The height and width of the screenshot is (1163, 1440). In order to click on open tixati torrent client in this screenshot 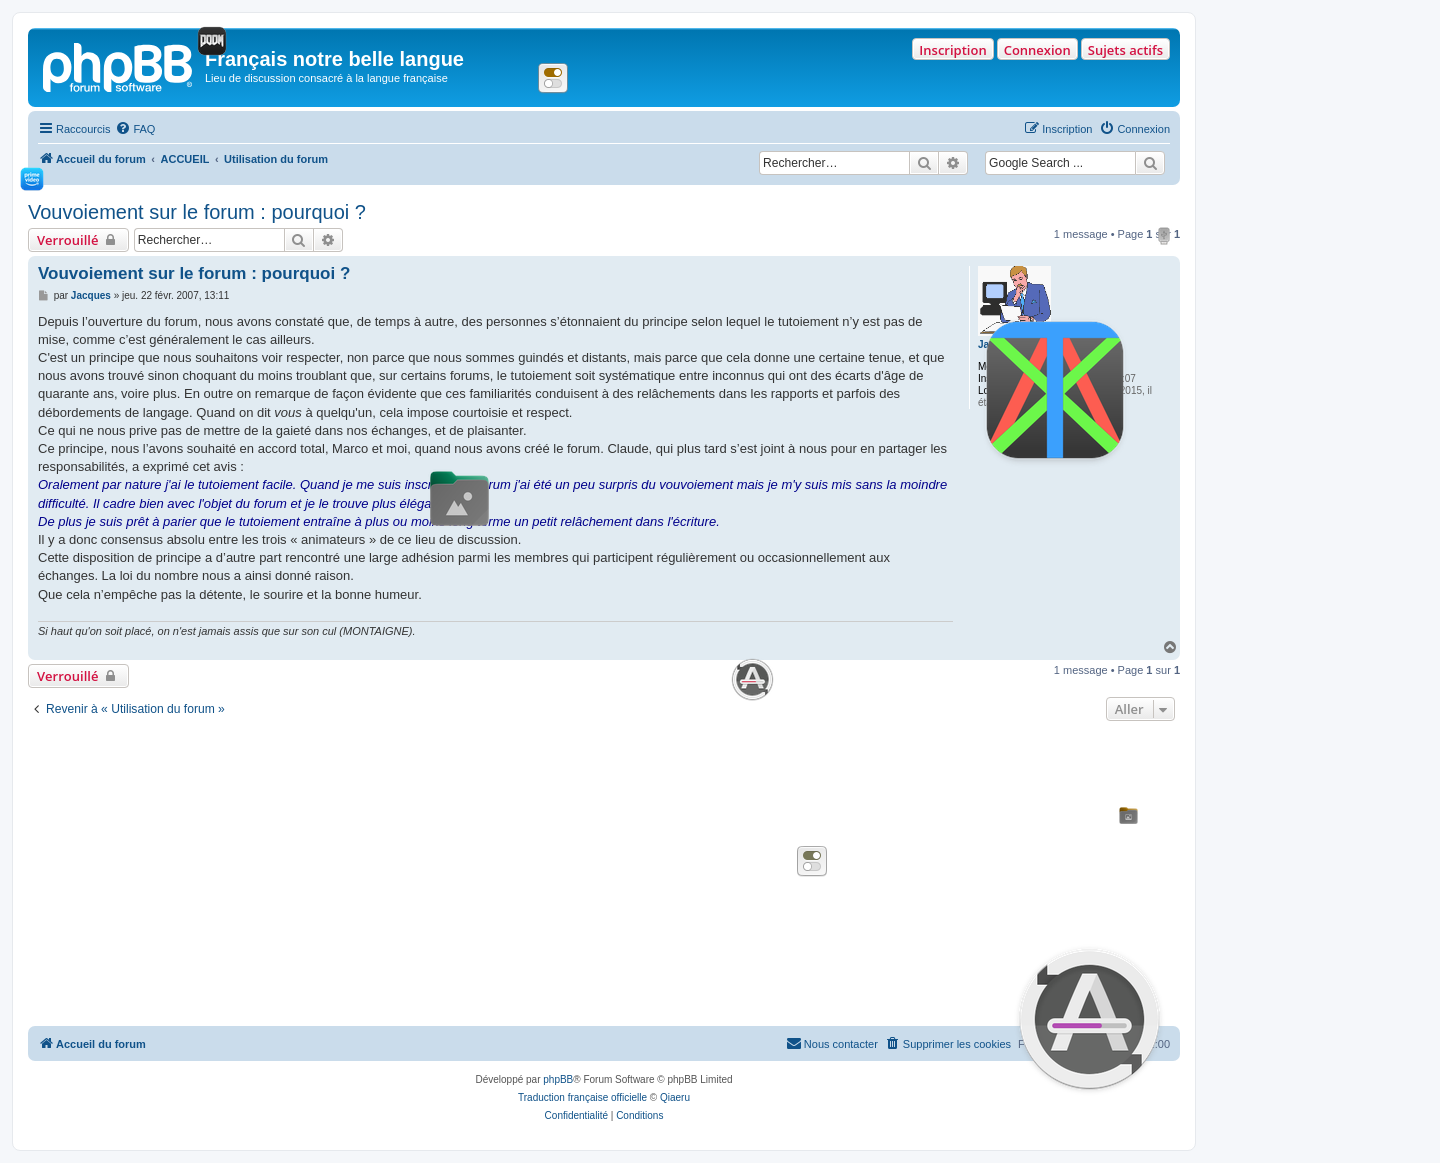, I will do `click(1055, 390)`.